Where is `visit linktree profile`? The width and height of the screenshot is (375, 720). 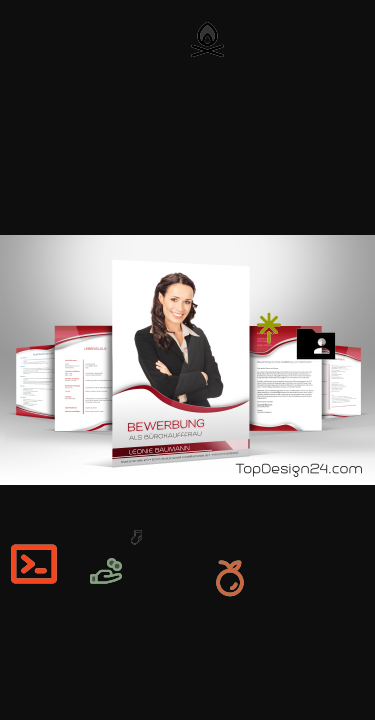
visit linktree profile is located at coordinates (269, 328).